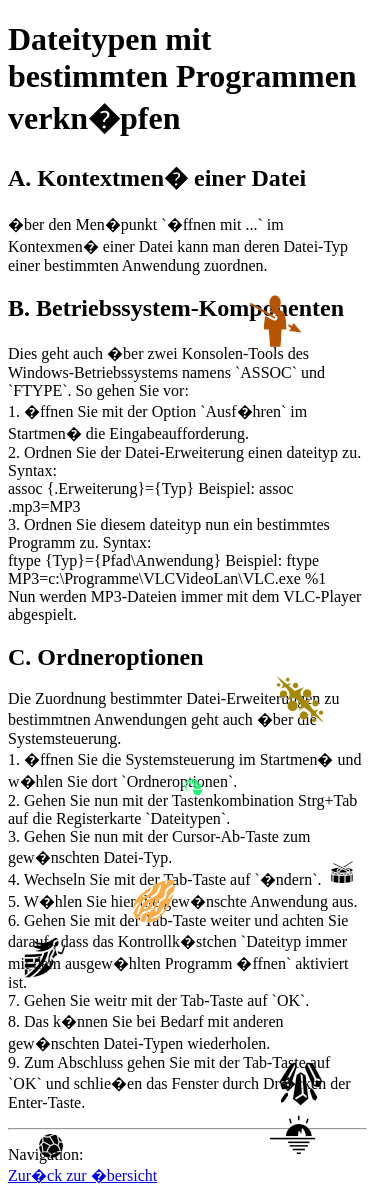 Image resolution: width=375 pixels, height=1202 pixels. What do you see at coordinates (300, 699) in the screenshot?
I see `indicates a bleeding or infection status effect` at bounding box center [300, 699].